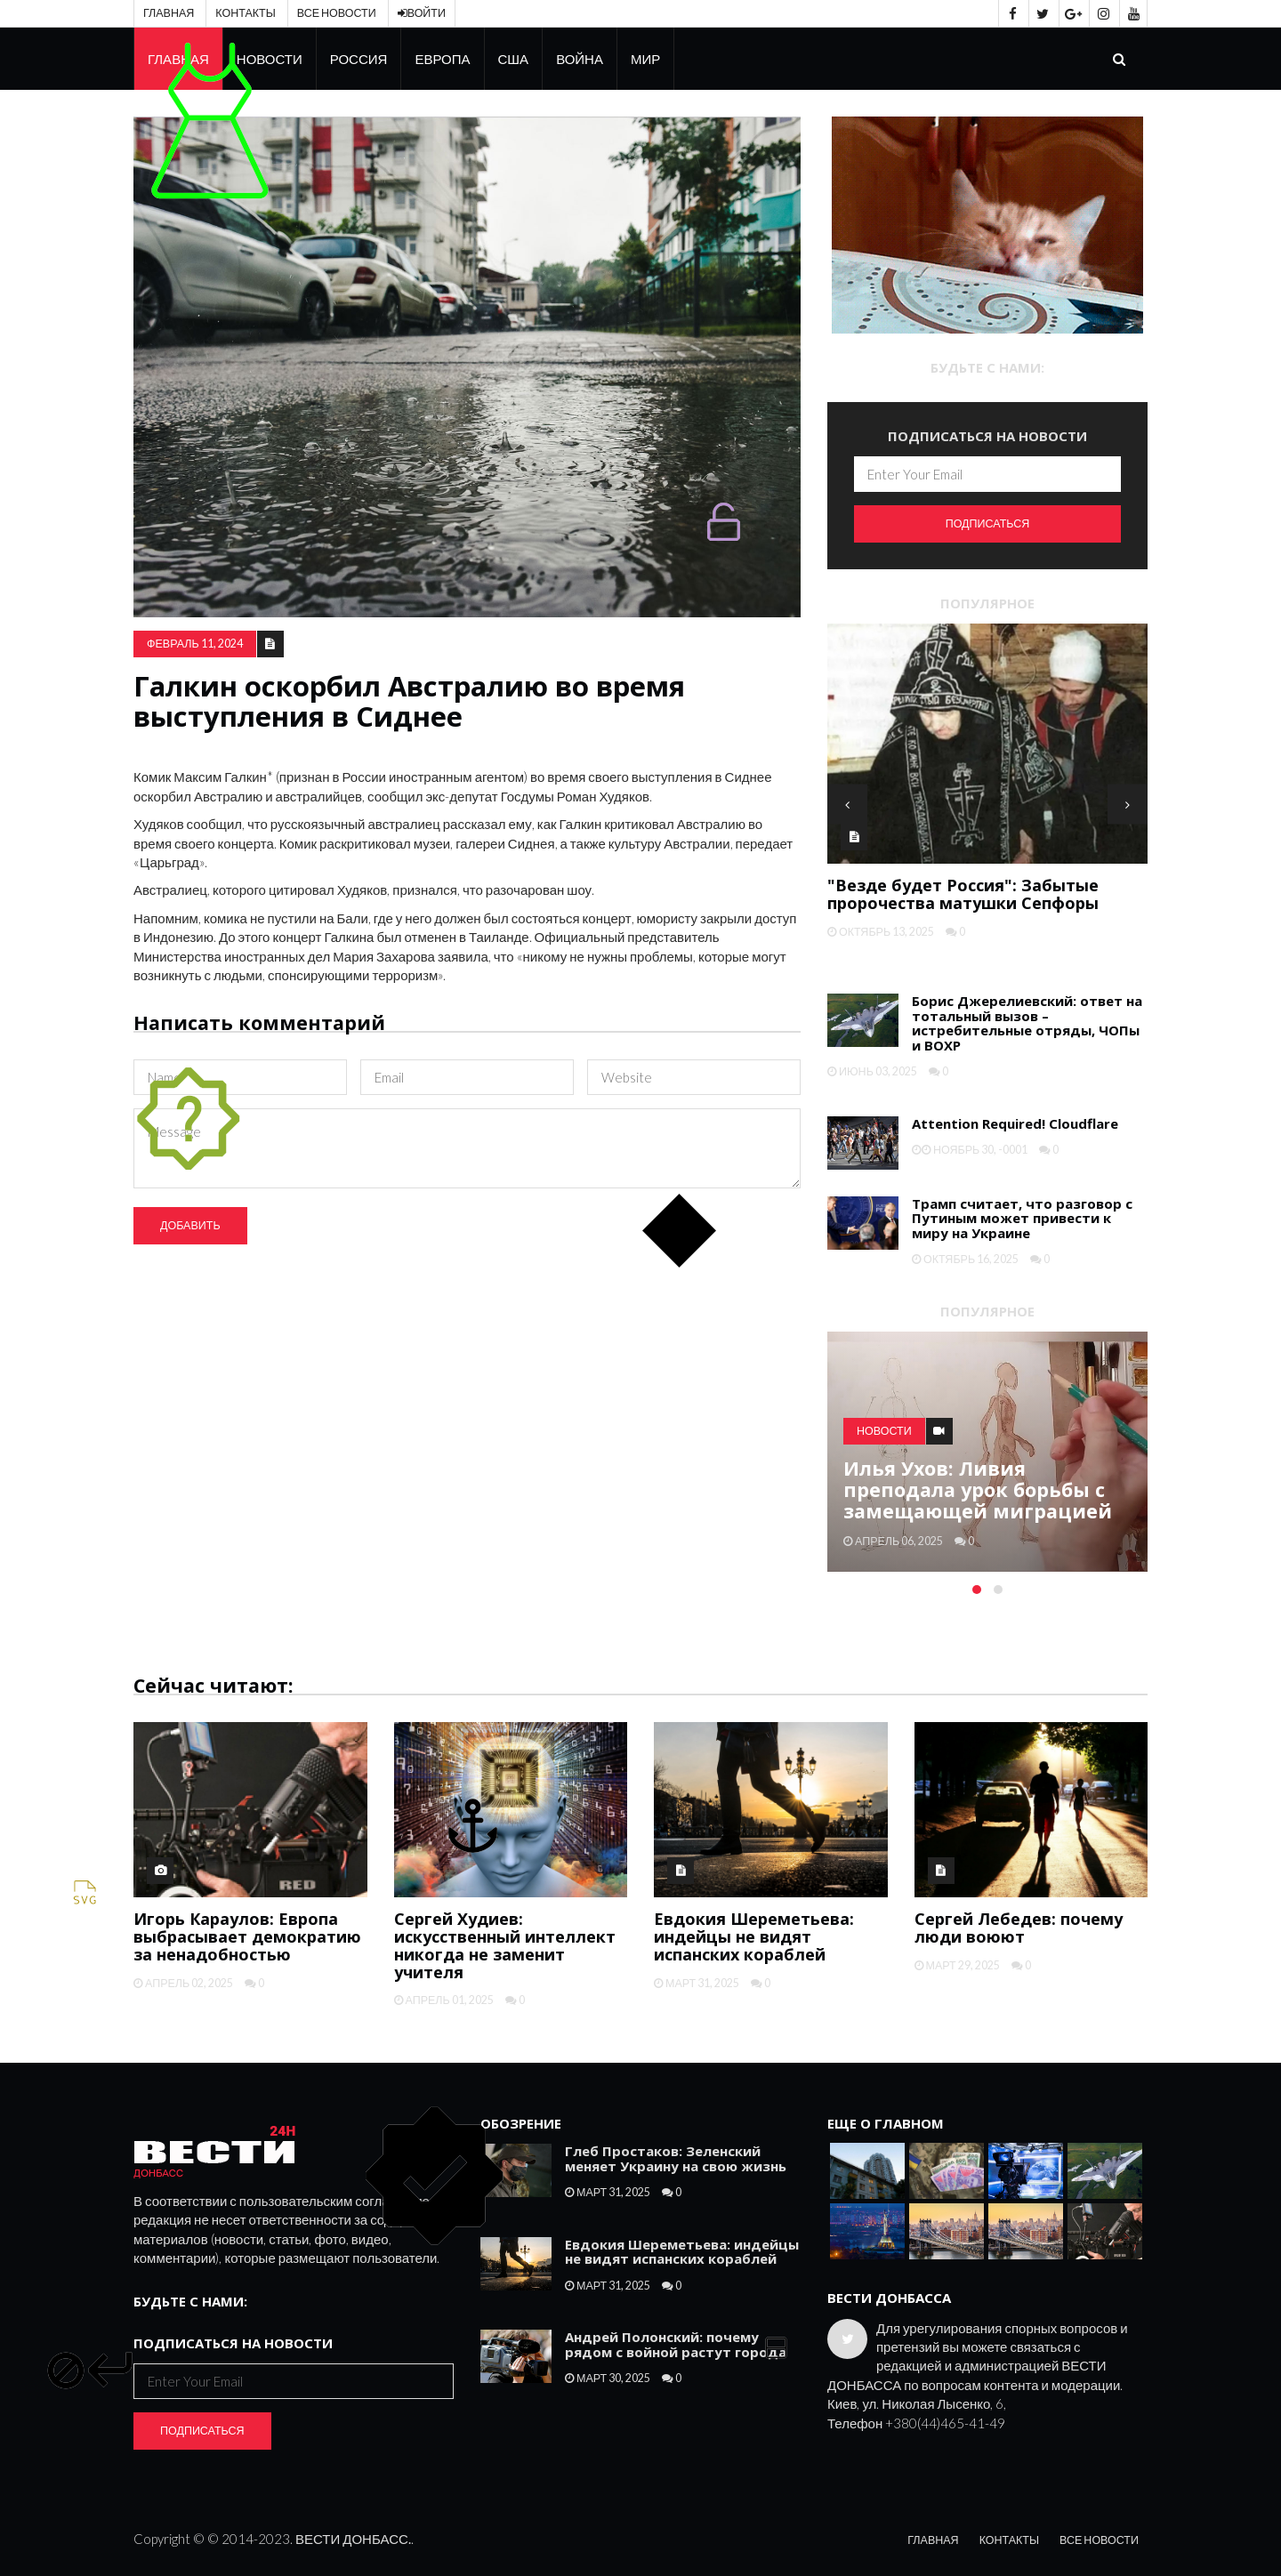  Describe the element at coordinates (85, 1893) in the screenshot. I see `open an SVG file` at that location.